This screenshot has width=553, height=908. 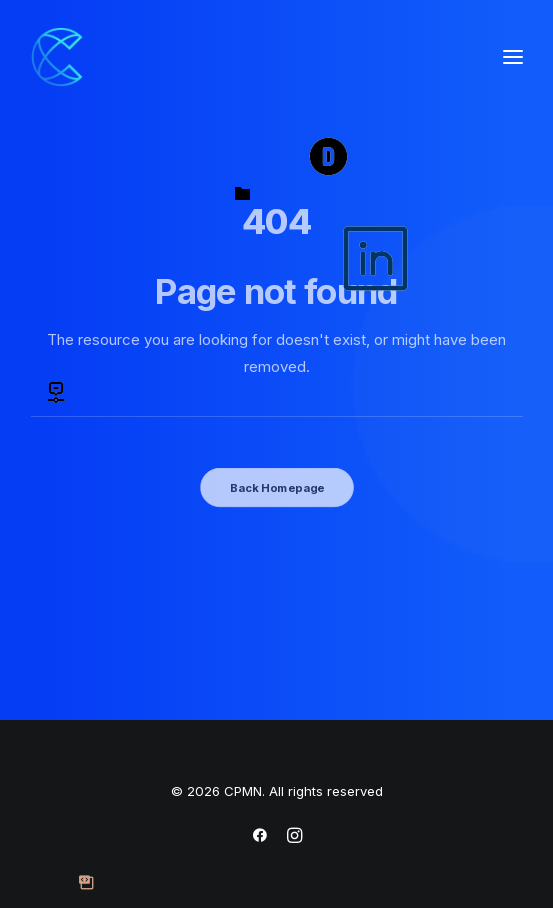 I want to click on open LinkedIn profile or page, so click(x=375, y=258).